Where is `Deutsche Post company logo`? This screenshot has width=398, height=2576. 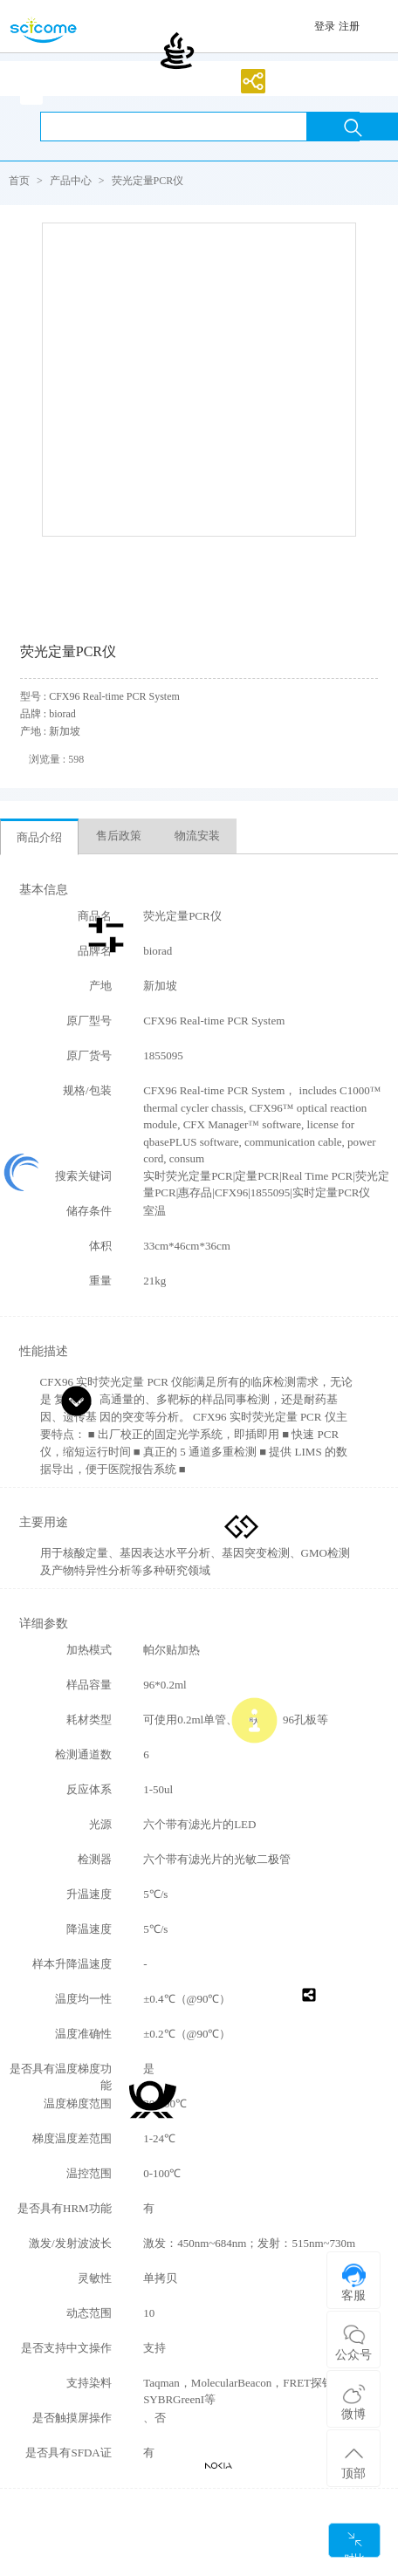
Deutsche Post company logo is located at coordinates (153, 2100).